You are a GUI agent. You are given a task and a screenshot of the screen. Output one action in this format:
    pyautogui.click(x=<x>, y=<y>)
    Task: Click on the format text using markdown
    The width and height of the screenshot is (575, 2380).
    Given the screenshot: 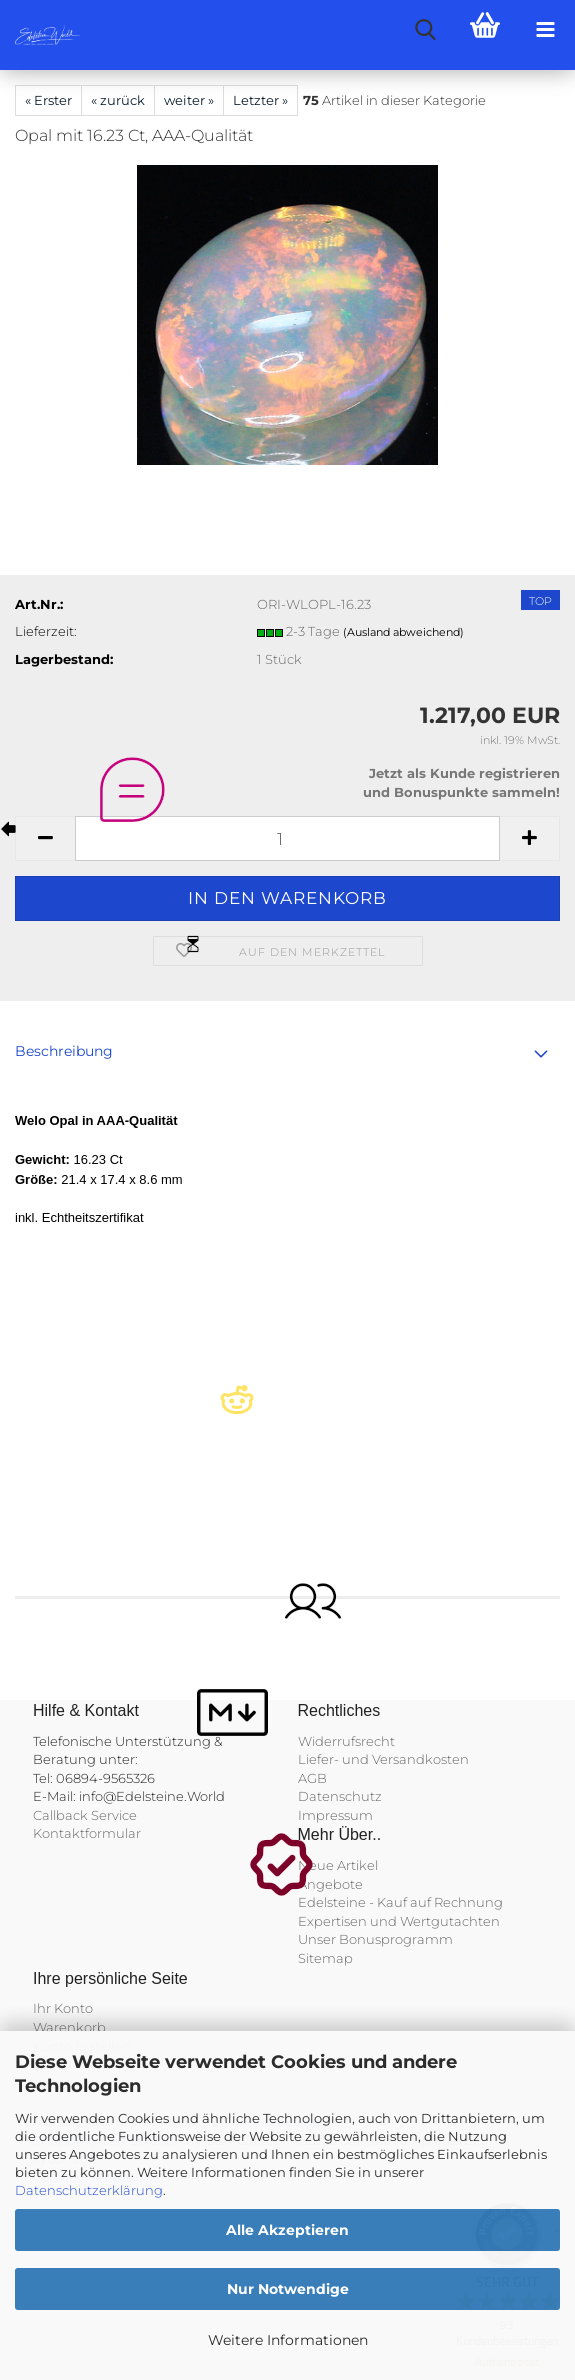 What is the action you would take?
    pyautogui.click(x=232, y=1712)
    